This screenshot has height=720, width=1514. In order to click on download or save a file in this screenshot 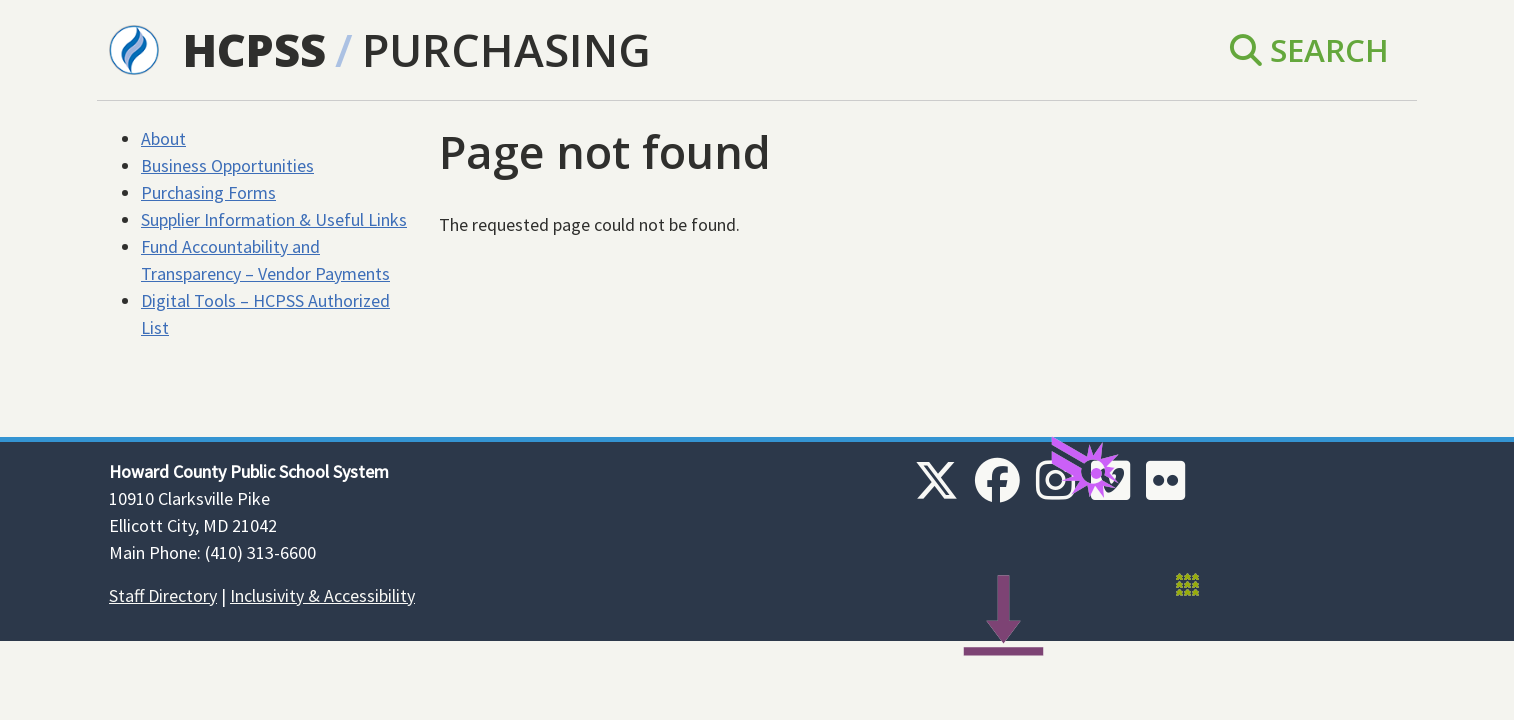, I will do `click(1003, 615)`.